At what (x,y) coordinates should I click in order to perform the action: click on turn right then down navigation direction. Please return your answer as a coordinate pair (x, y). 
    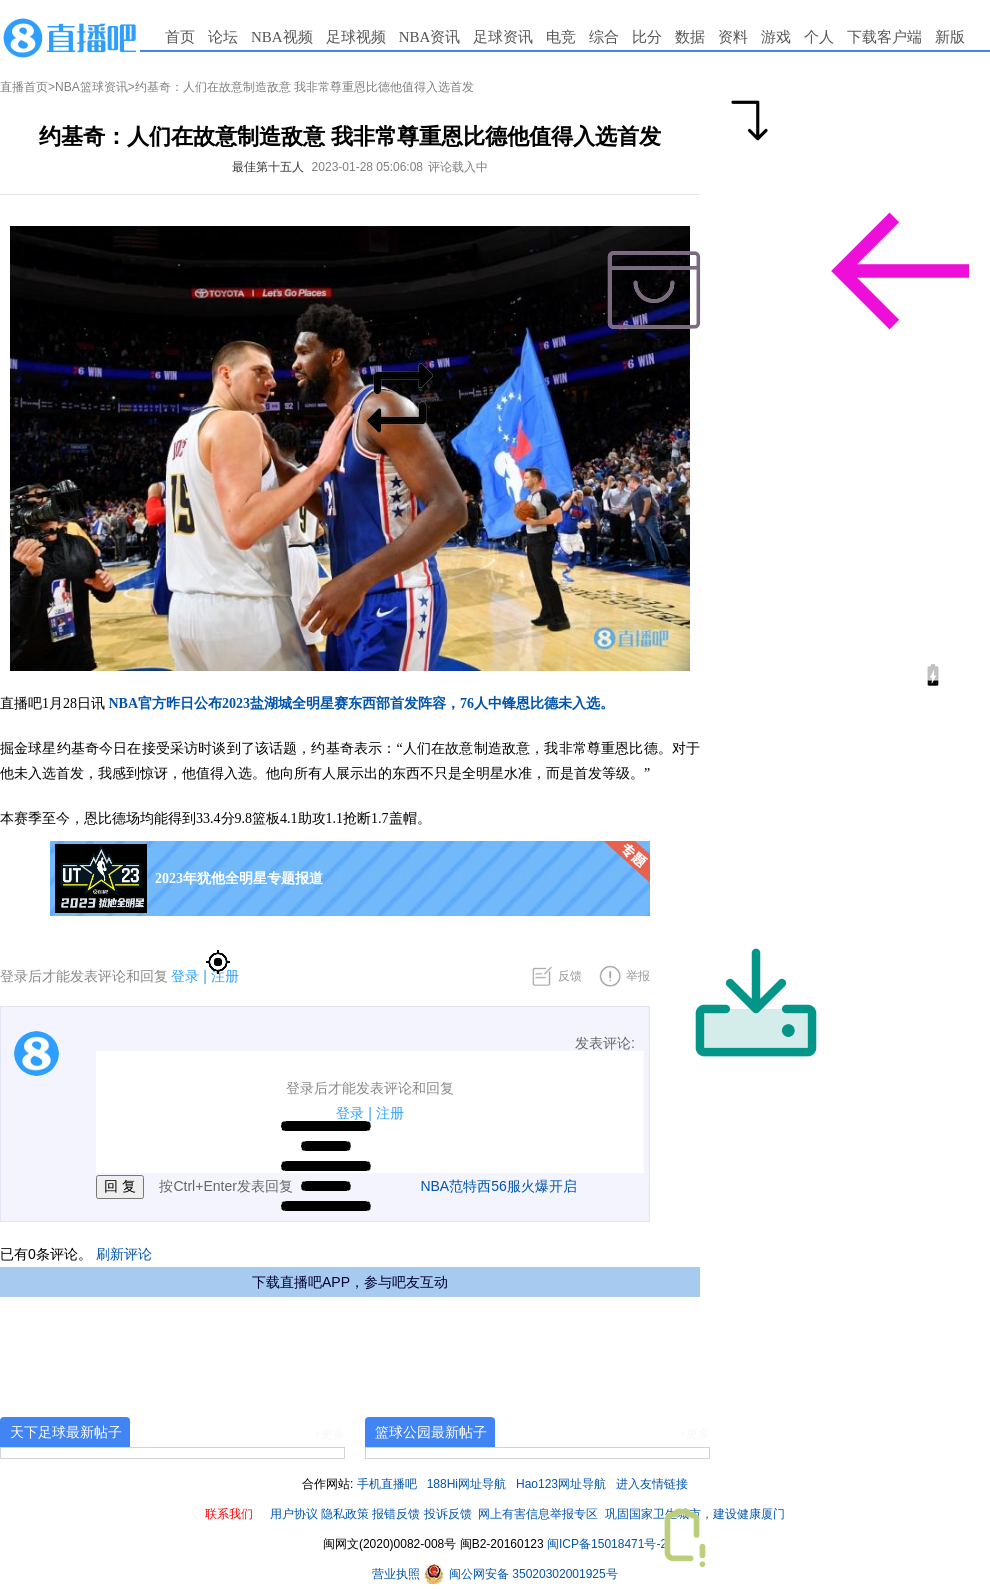
    Looking at the image, I should click on (749, 120).